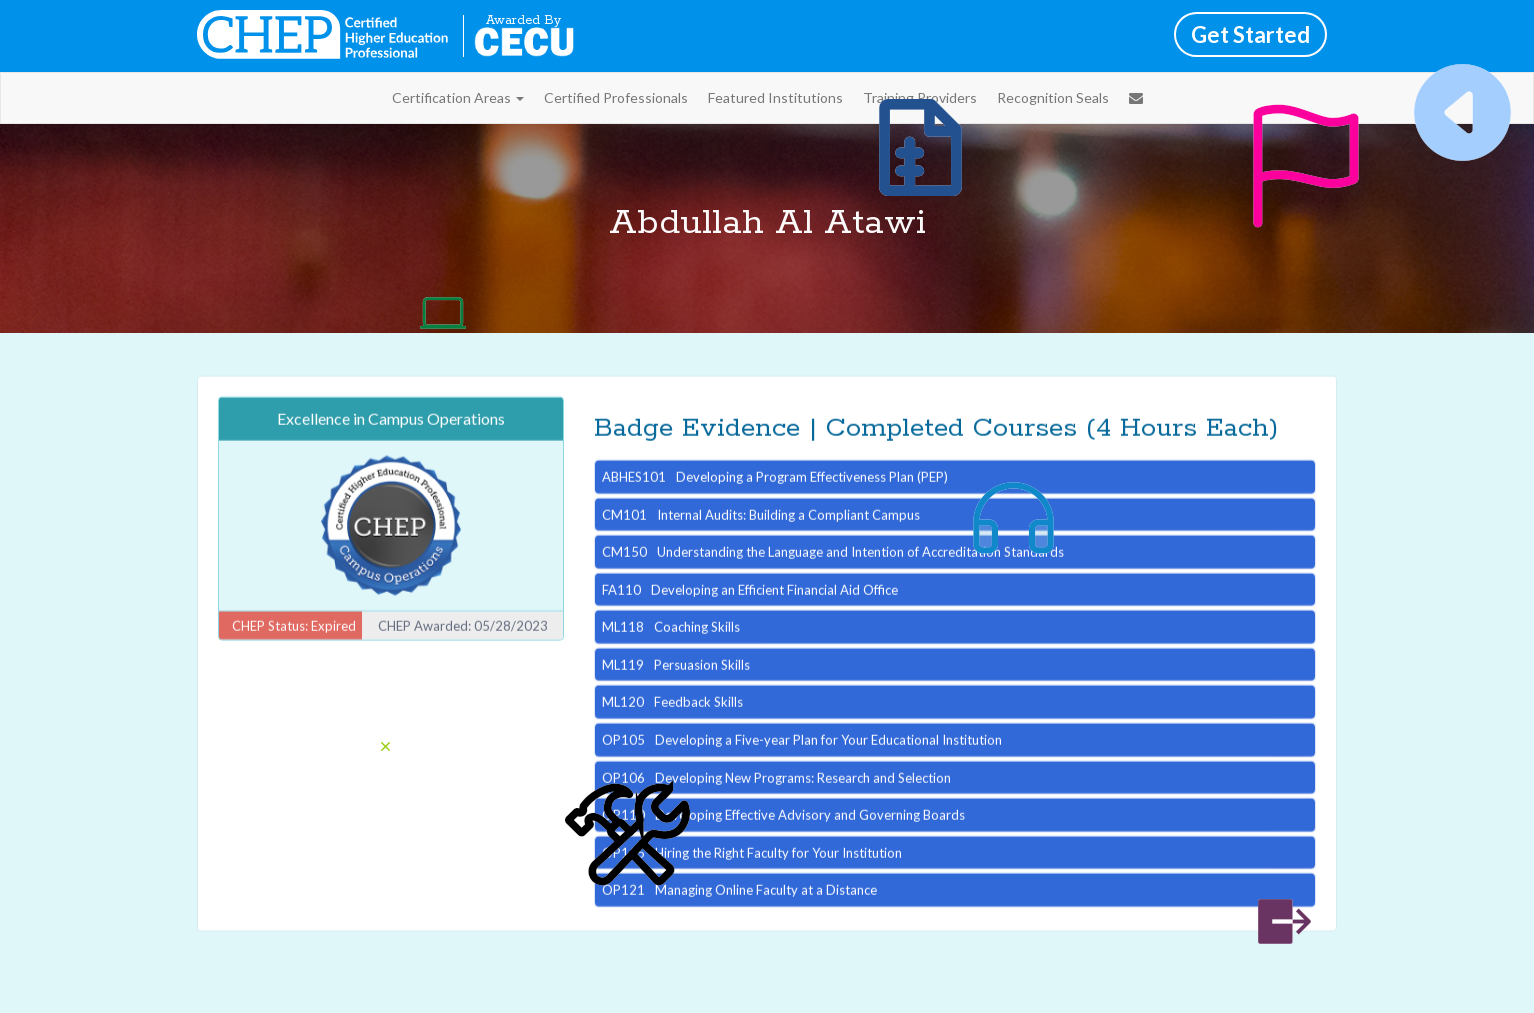  I want to click on switch to desktop view, so click(443, 313).